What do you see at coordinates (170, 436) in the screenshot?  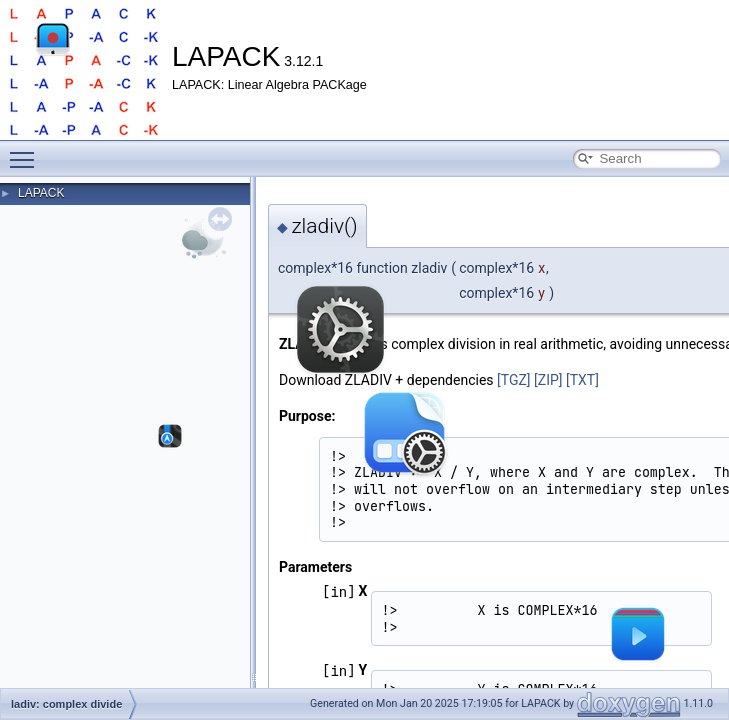 I see `open apple maps` at bounding box center [170, 436].